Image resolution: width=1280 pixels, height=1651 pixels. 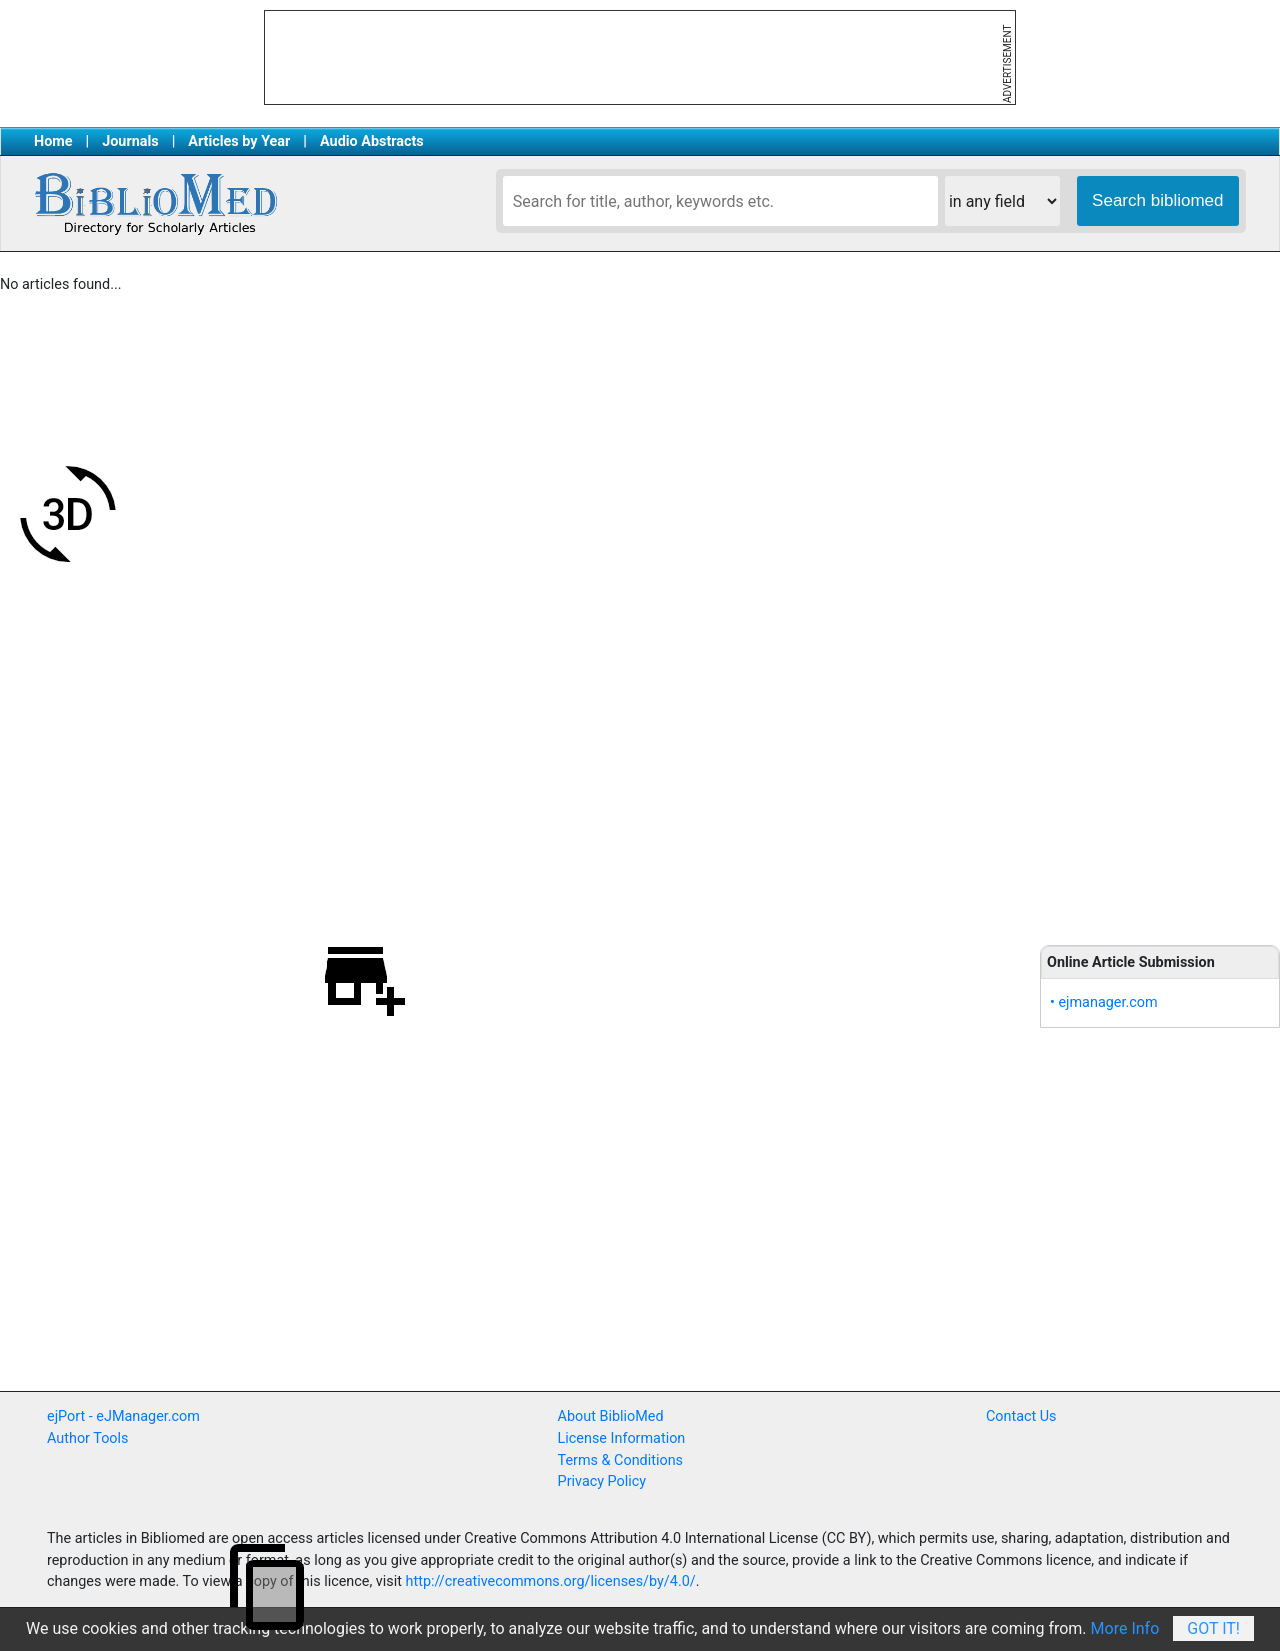 I want to click on add a new business location, so click(x=365, y=976).